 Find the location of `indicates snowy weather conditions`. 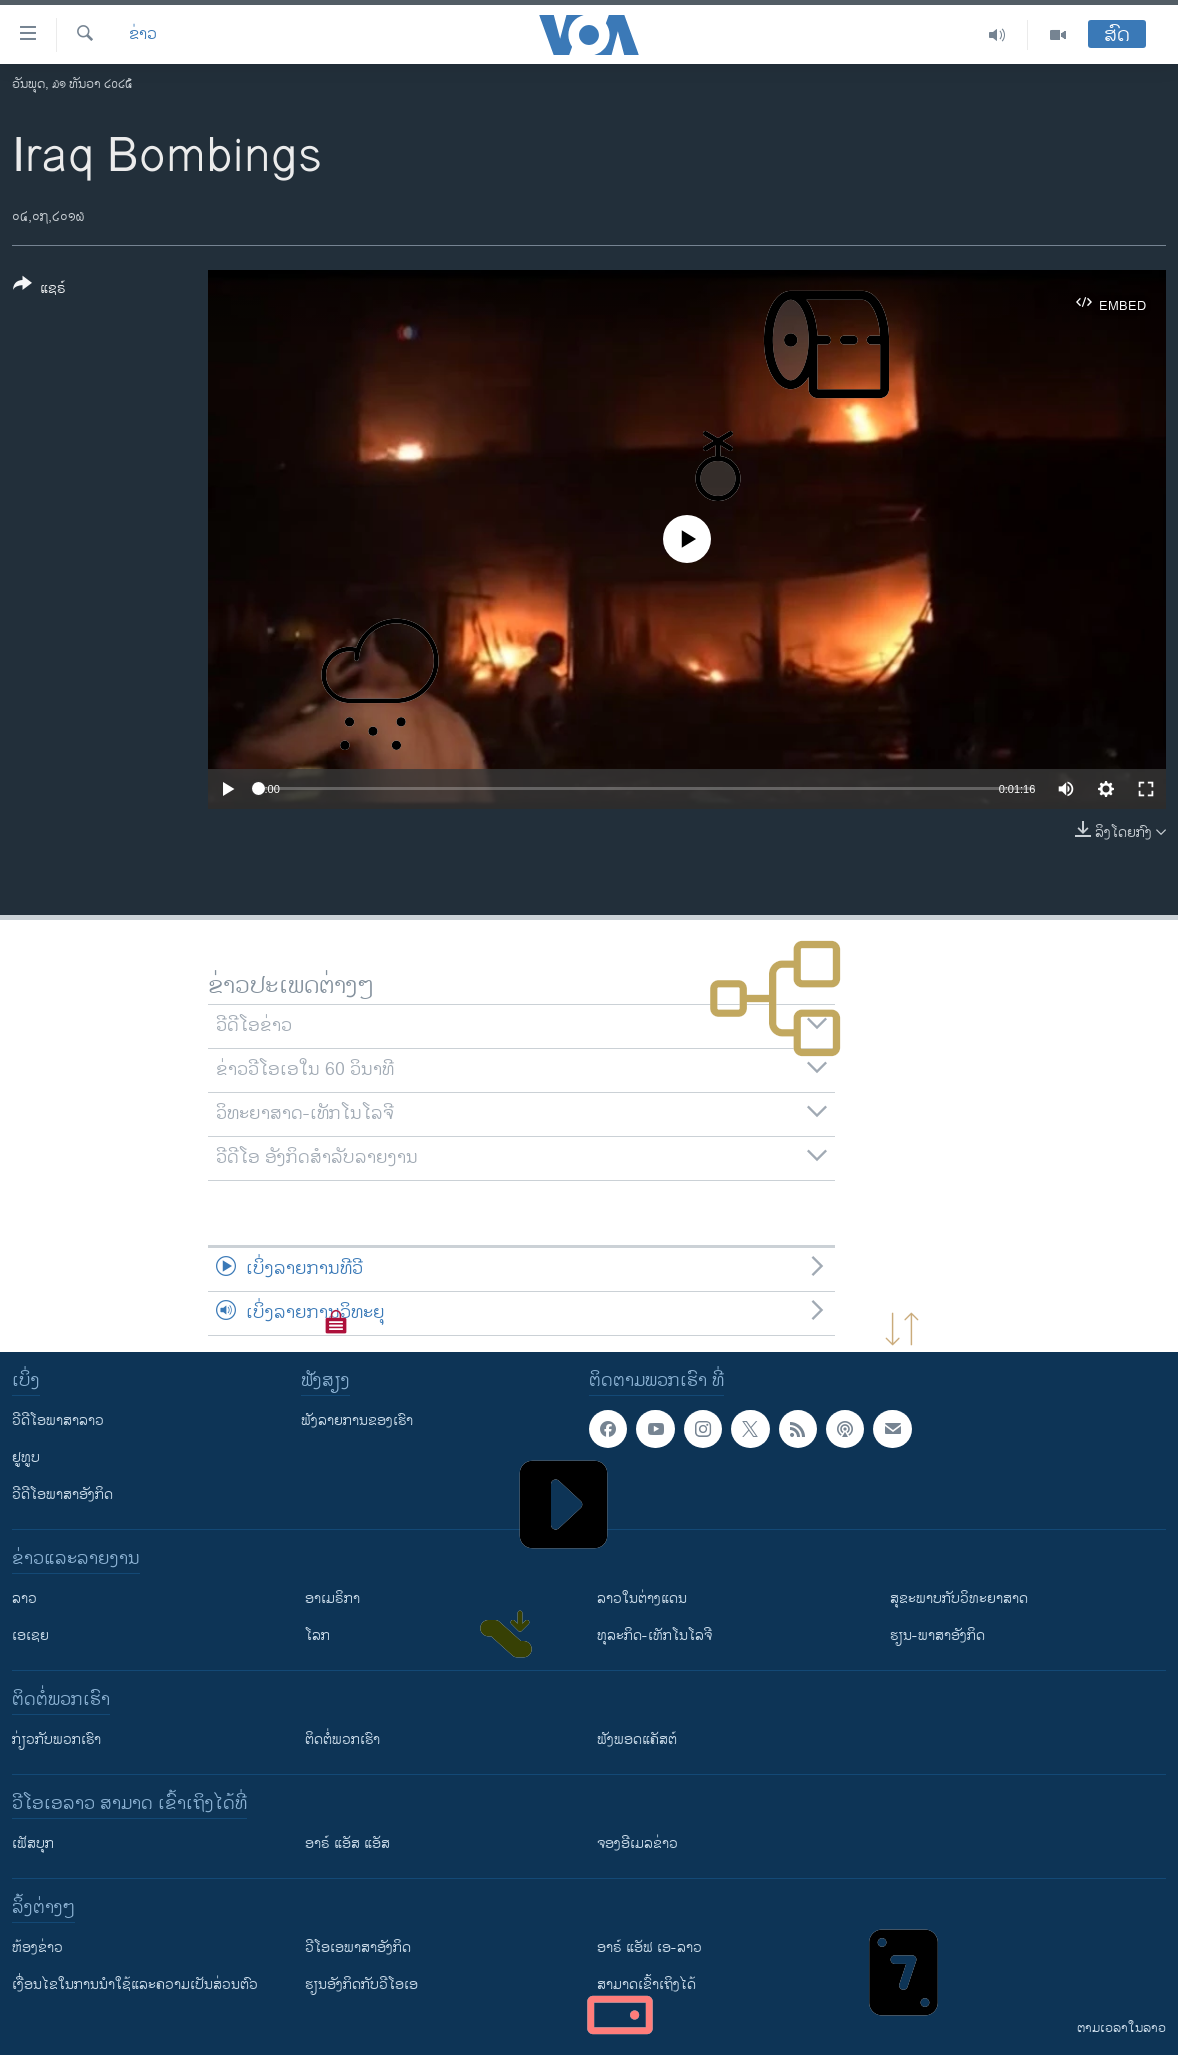

indicates snowy weather conditions is located at coordinates (380, 682).